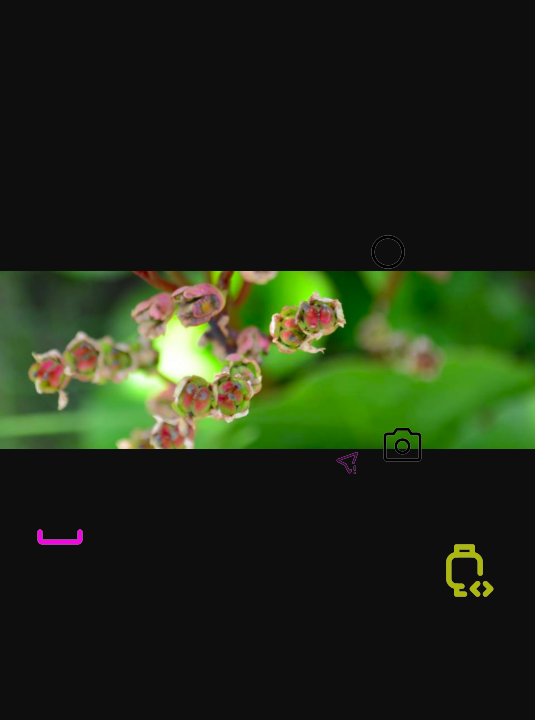  What do you see at coordinates (402, 445) in the screenshot?
I see `take a photo` at bounding box center [402, 445].